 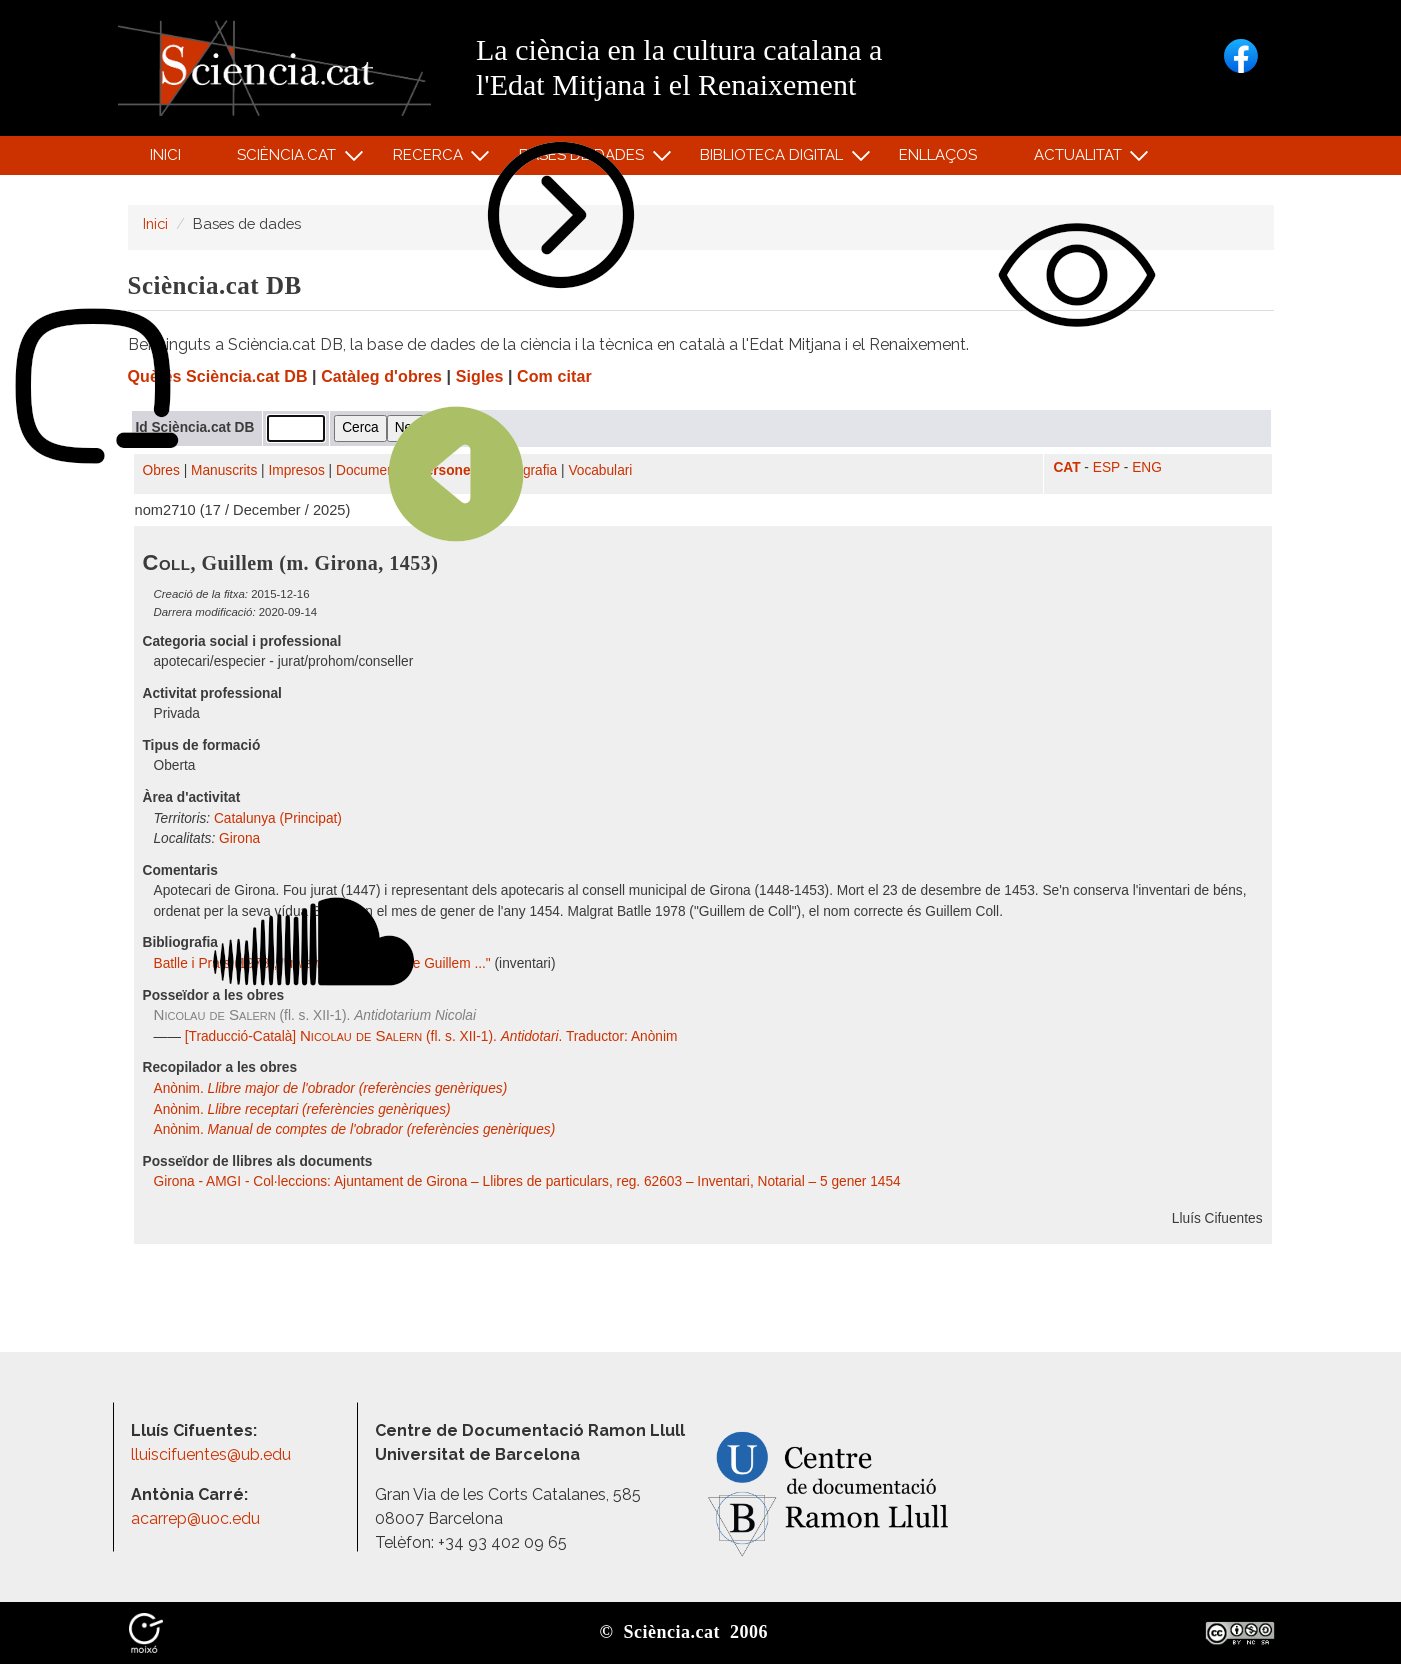 What do you see at coordinates (561, 215) in the screenshot?
I see `navigate to the next item or screen` at bounding box center [561, 215].